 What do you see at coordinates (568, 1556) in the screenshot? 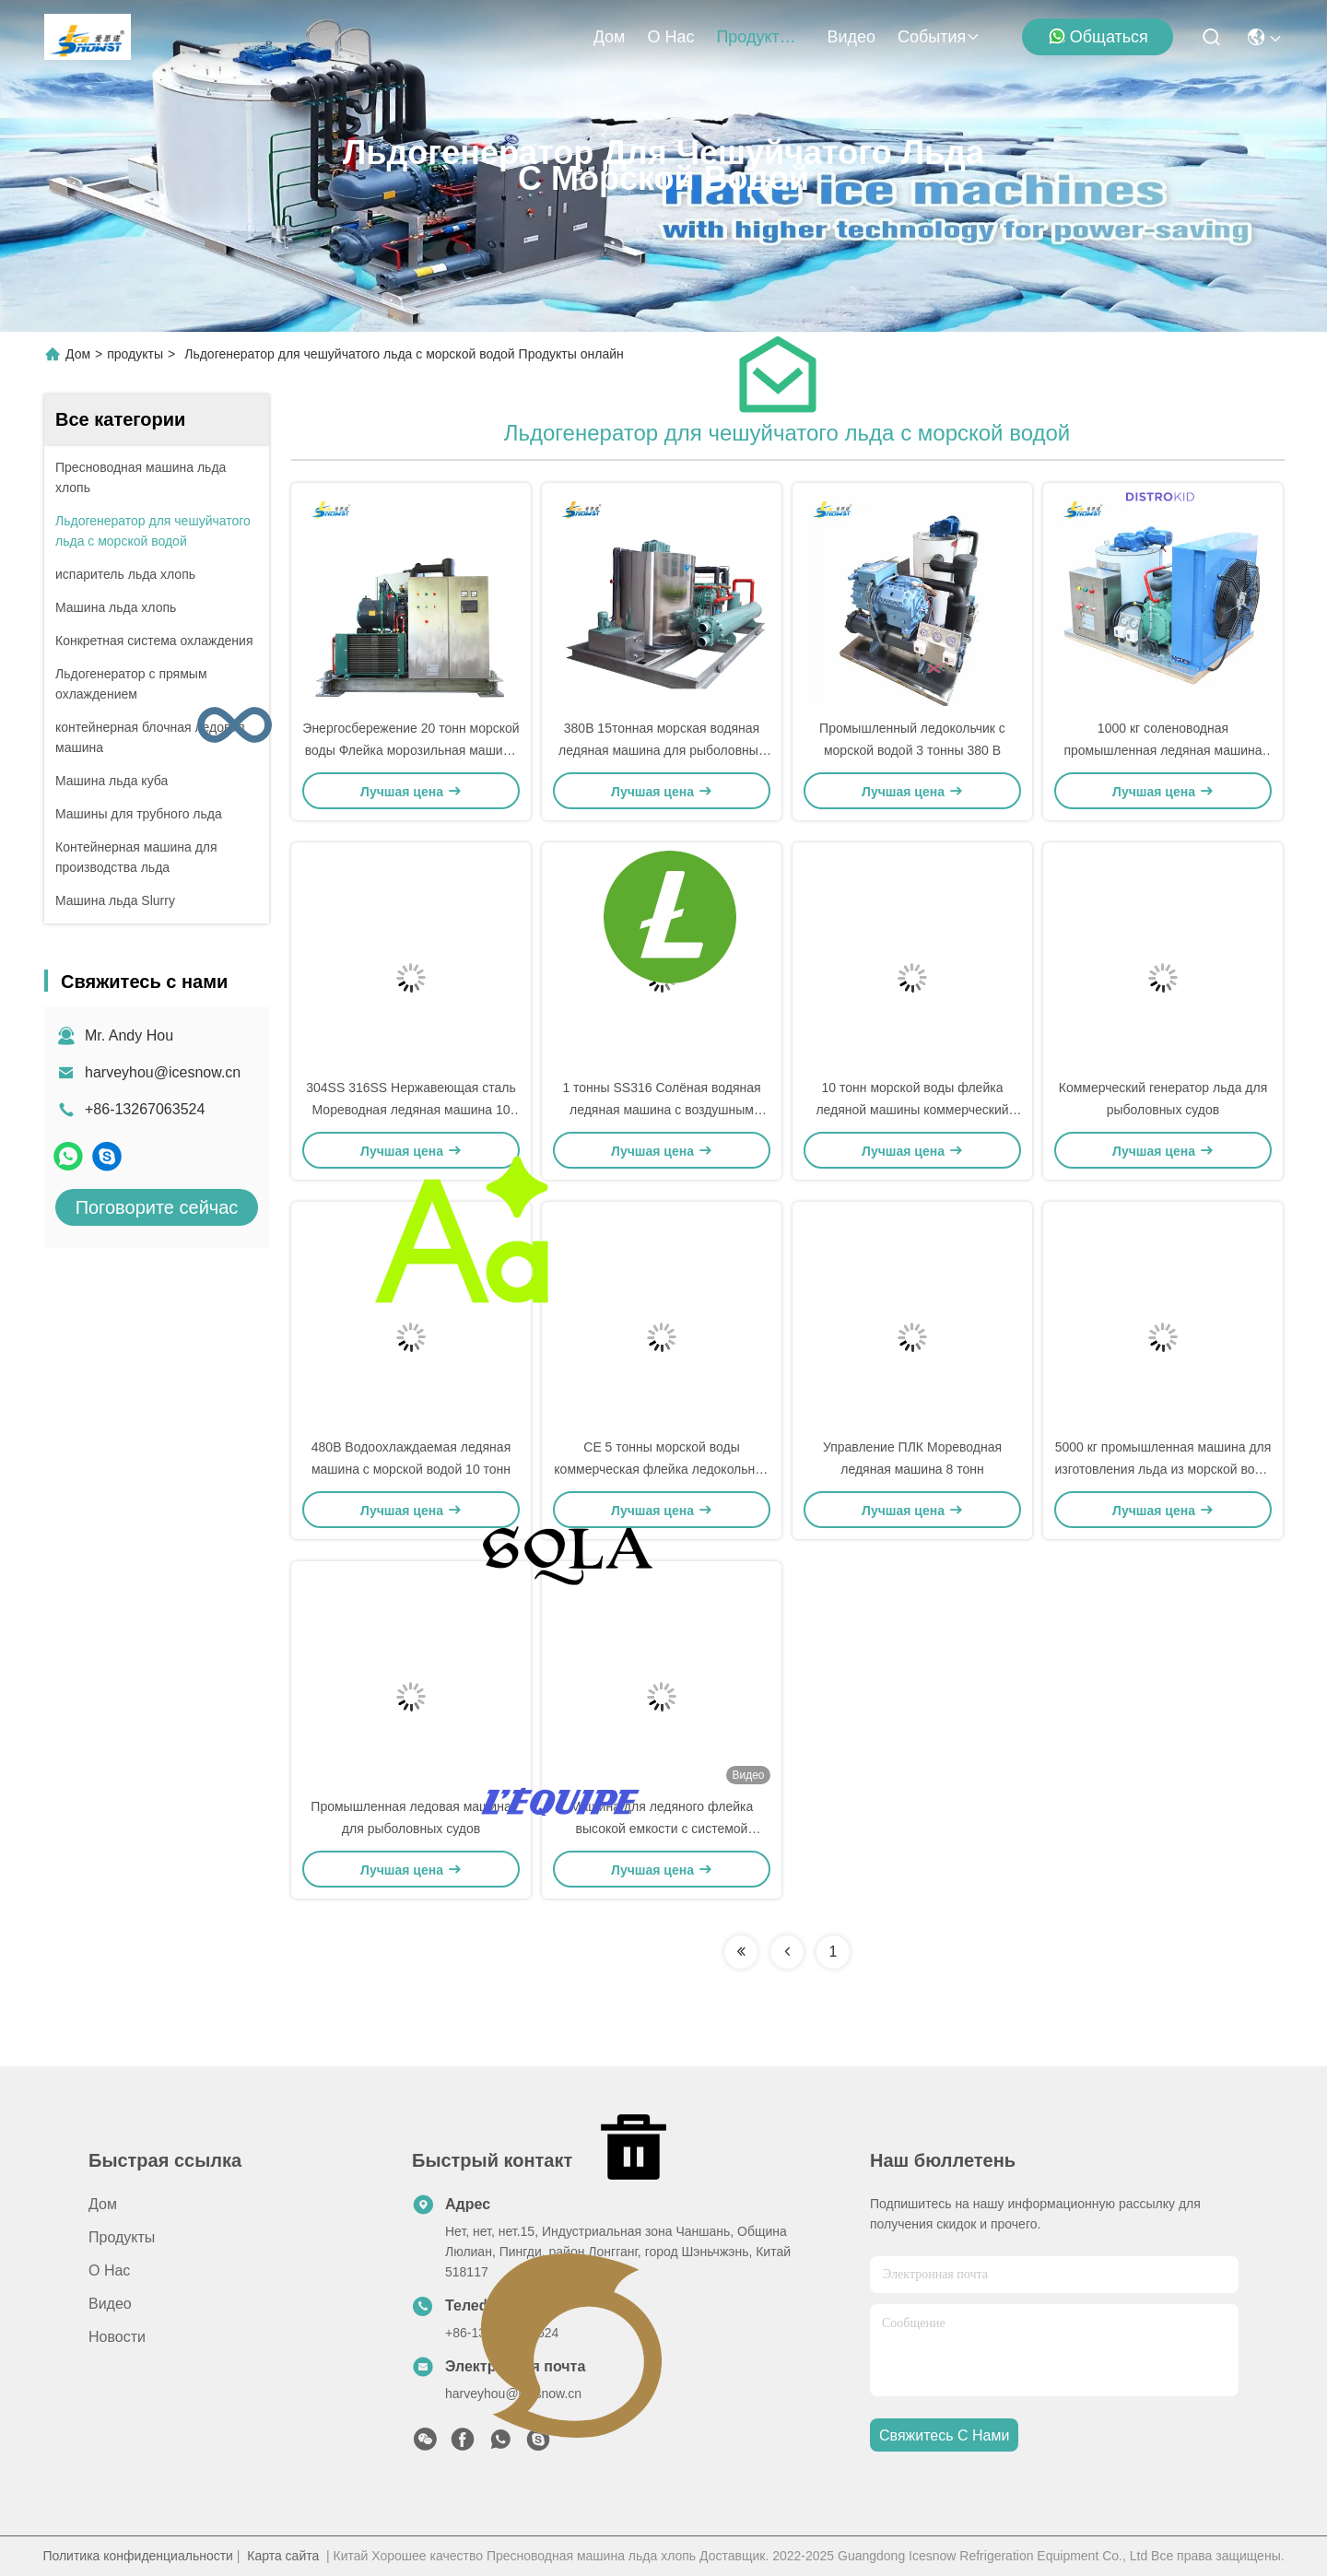
I see `sqlalchemy database toolkit logo` at bounding box center [568, 1556].